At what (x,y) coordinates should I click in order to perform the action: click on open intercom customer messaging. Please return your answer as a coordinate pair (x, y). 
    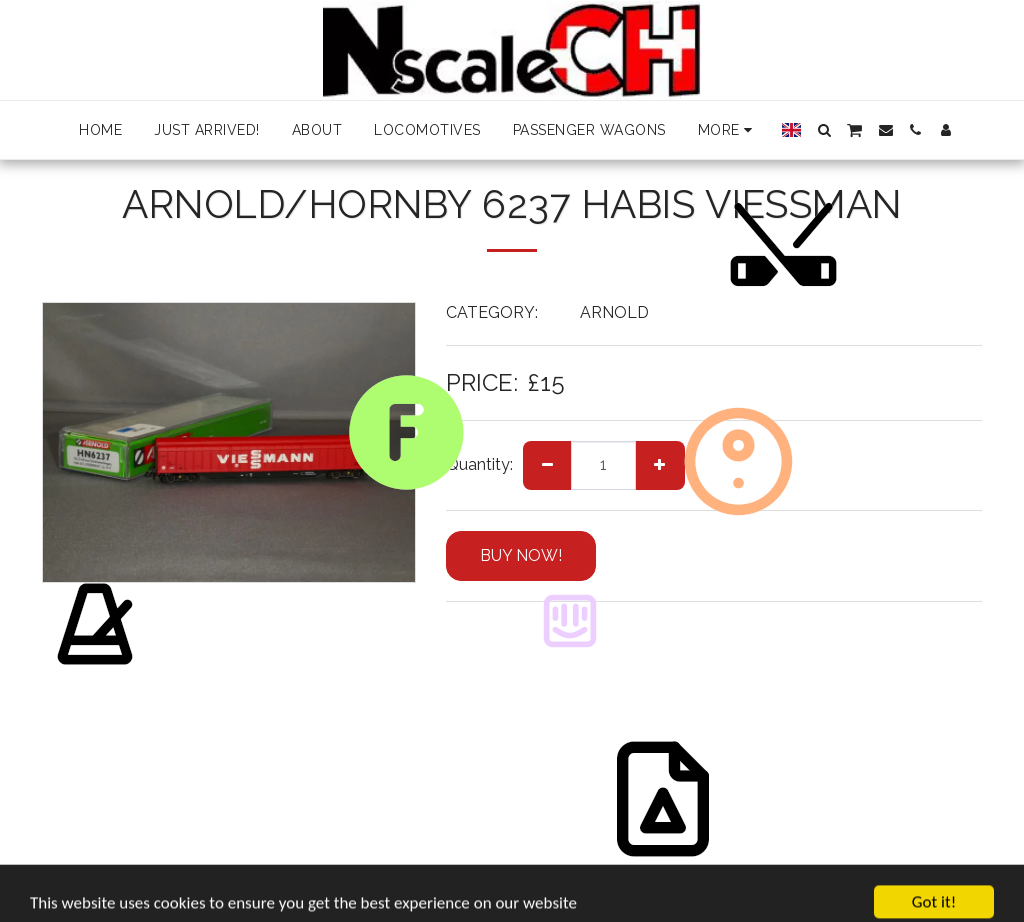
    Looking at the image, I should click on (570, 621).